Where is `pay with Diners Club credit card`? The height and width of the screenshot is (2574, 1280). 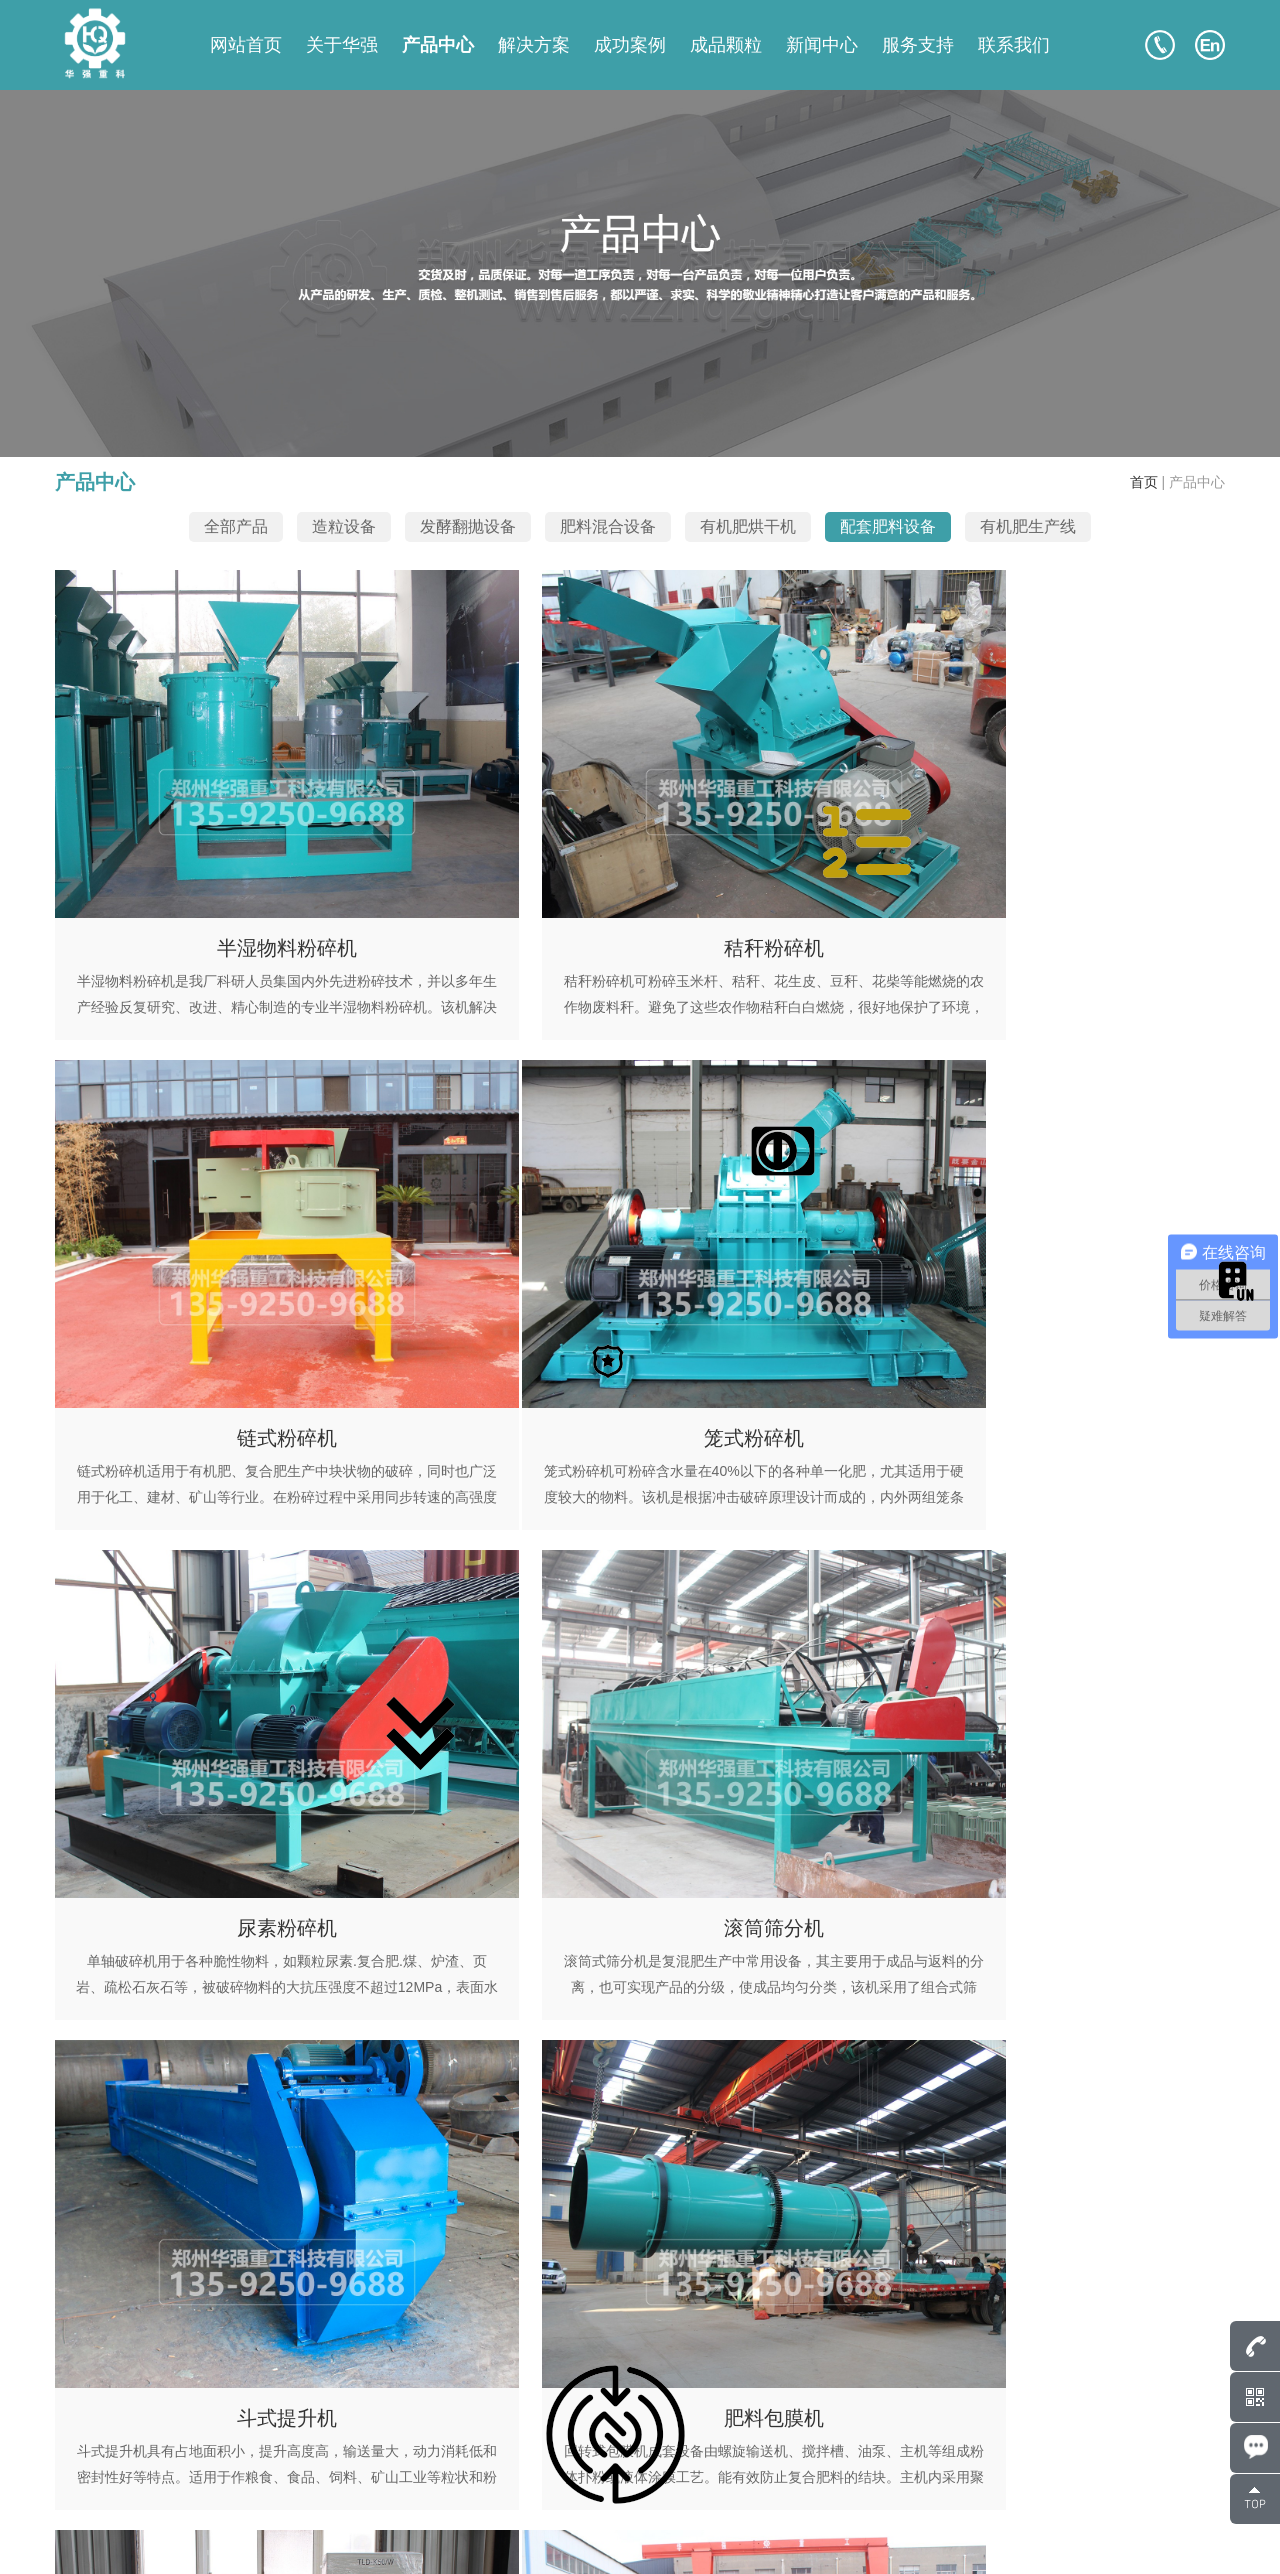
pay with Diners Club credit card is located at coordinates (783, 1151).